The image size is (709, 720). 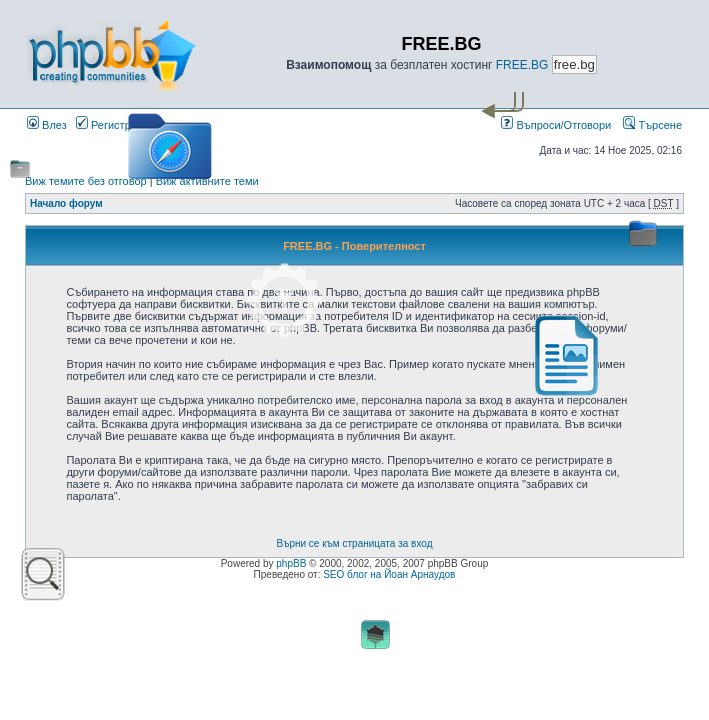 What do you see at coordinates (643, 233) in the screenshot?
I see `drop files here to move them into this folder` at bounding box center [643, 233].